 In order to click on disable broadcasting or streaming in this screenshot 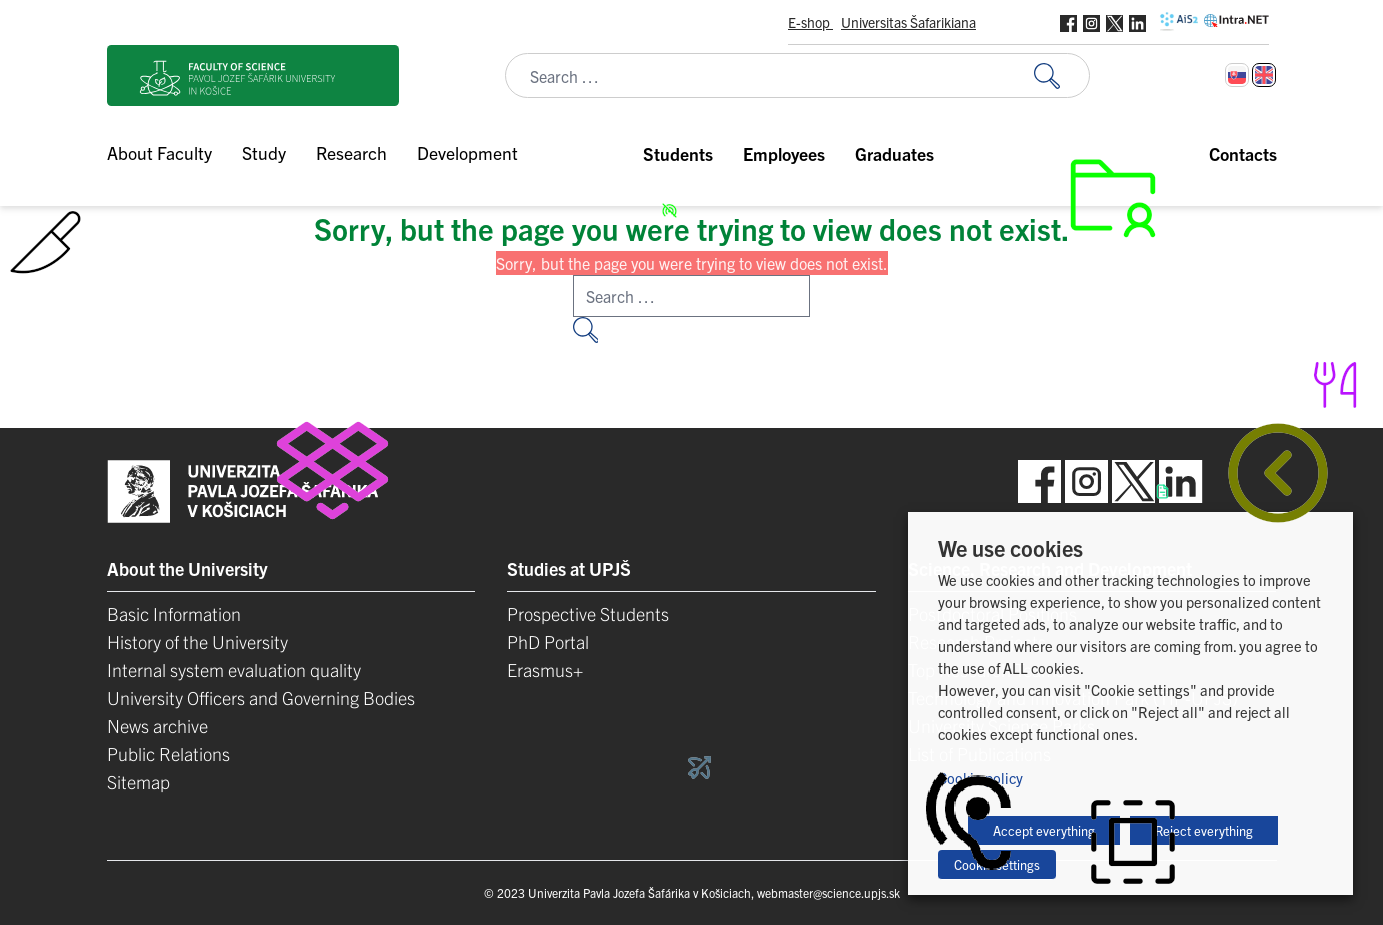, I will do `click(669, 210)`.